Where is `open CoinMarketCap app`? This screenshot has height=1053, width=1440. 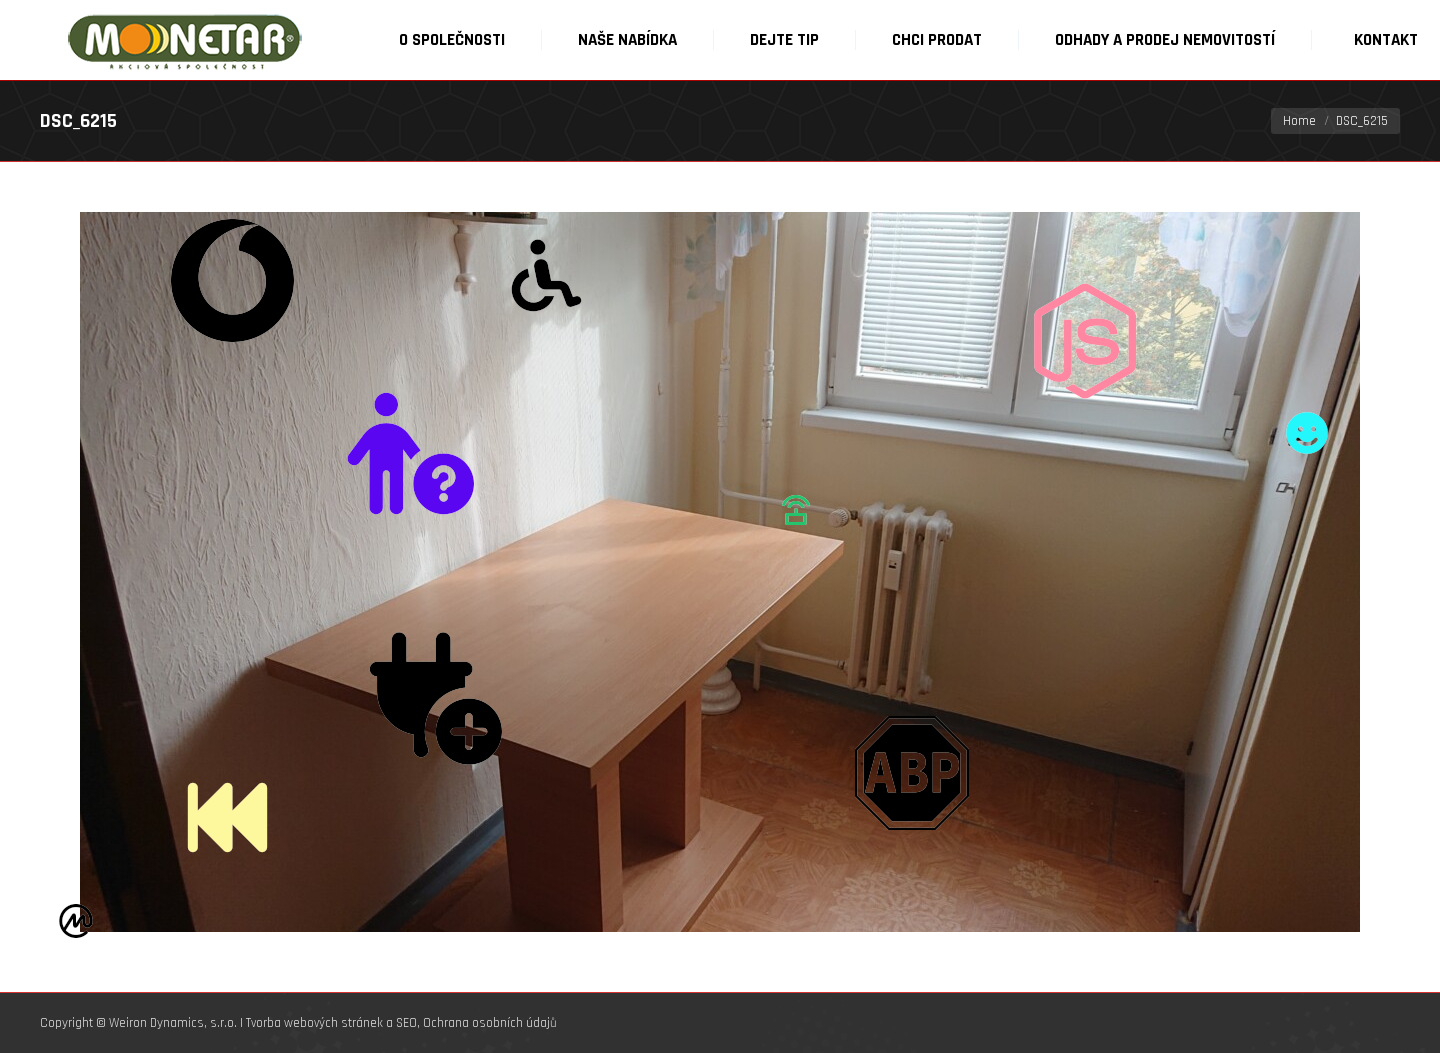 open CoinMarketCap app is located at coordinates (76, 921).